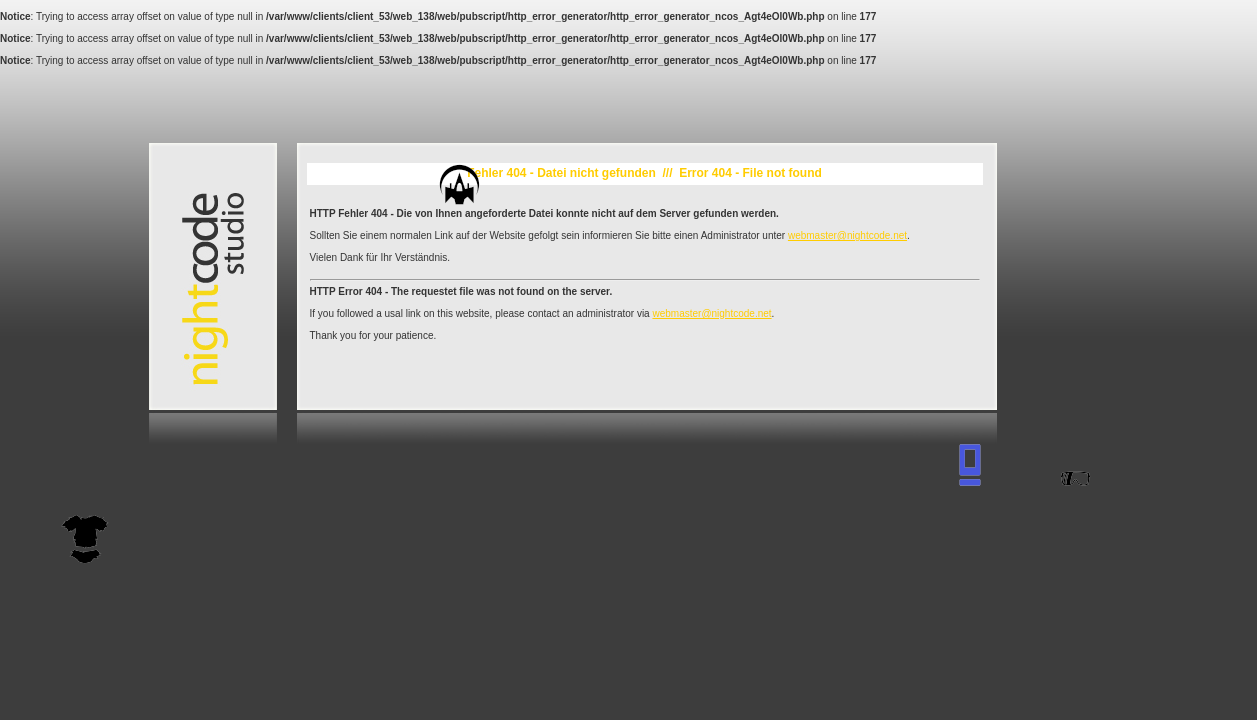 Image resolution: width=1257 pixels, height=720 pixels. I want to click on activate forward shield or barrier, so click(459, 184).